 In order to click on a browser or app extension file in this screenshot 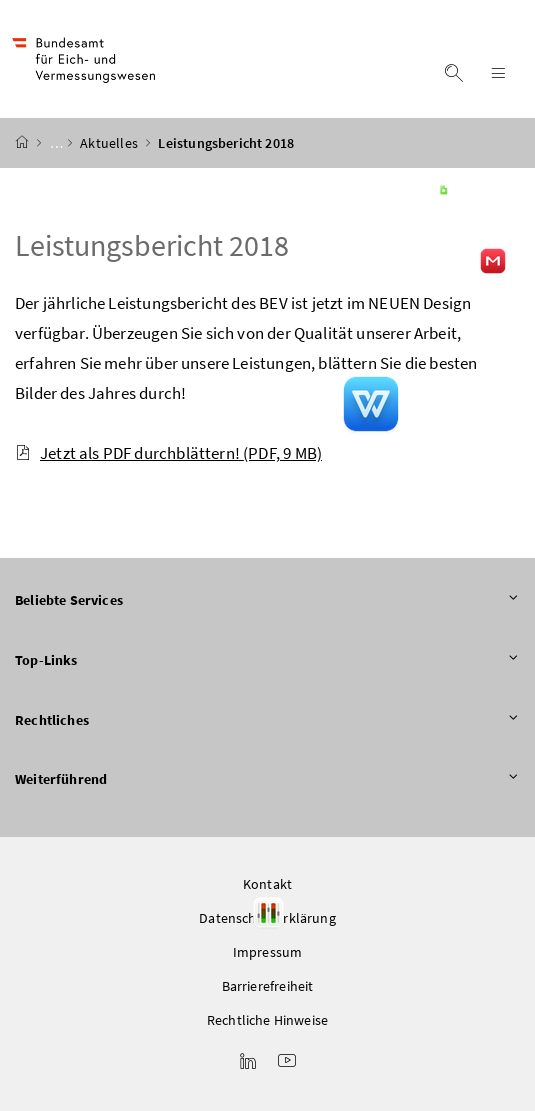, I will do `click(453, 190)`.